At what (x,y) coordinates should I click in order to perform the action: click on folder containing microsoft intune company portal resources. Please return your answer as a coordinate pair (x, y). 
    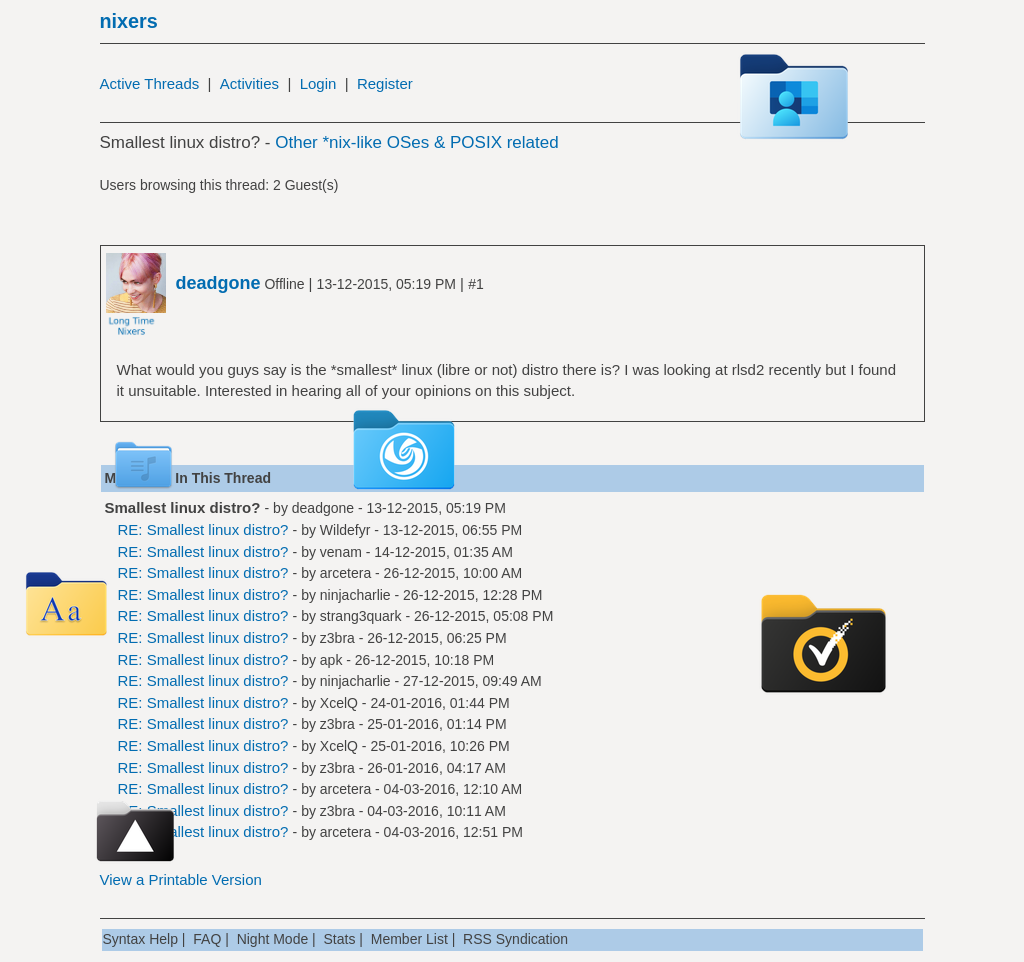
    Looking at the image, I should click on (793, 99).